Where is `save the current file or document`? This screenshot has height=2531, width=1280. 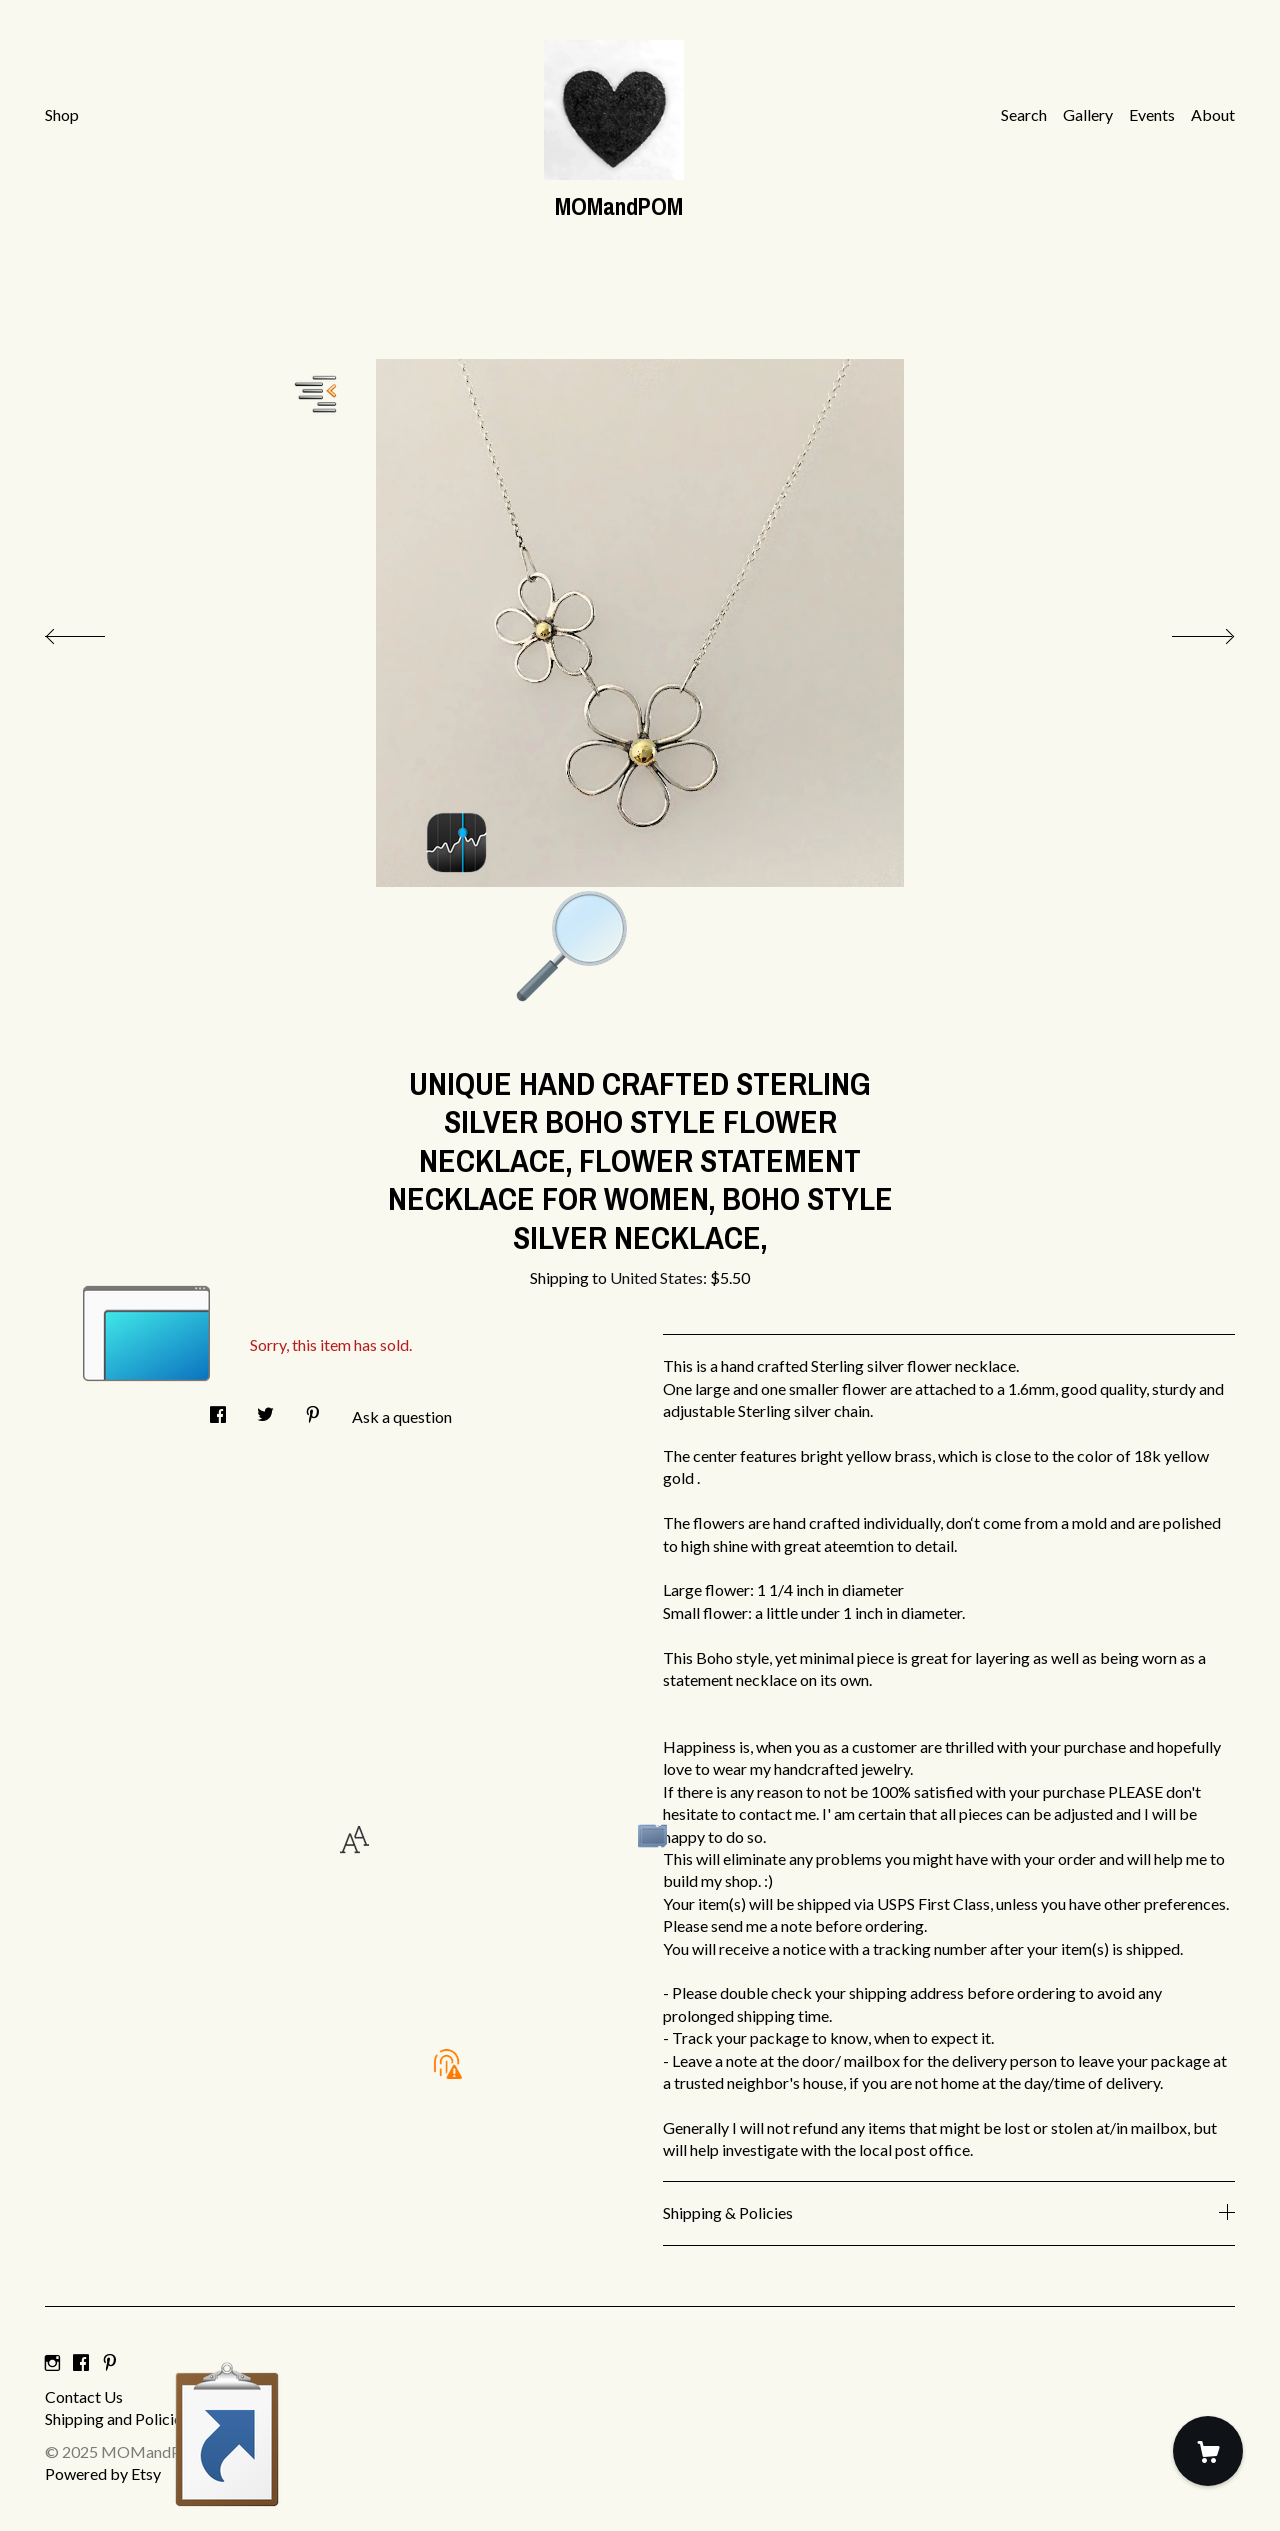 save the current file or document is located at coordinates (652, 1836).